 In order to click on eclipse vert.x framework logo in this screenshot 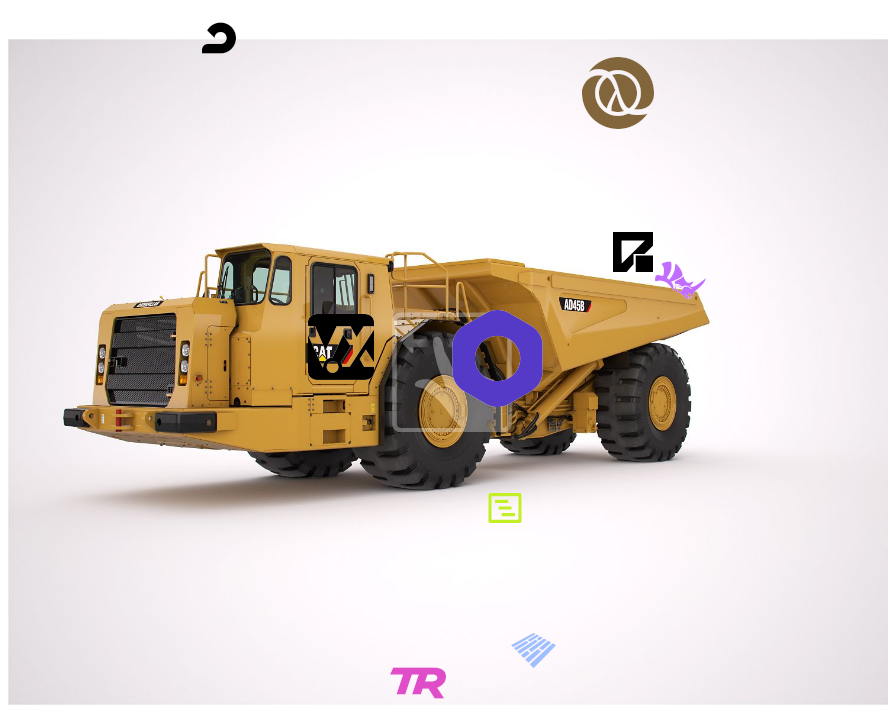, I will do `click(341, 347)`.